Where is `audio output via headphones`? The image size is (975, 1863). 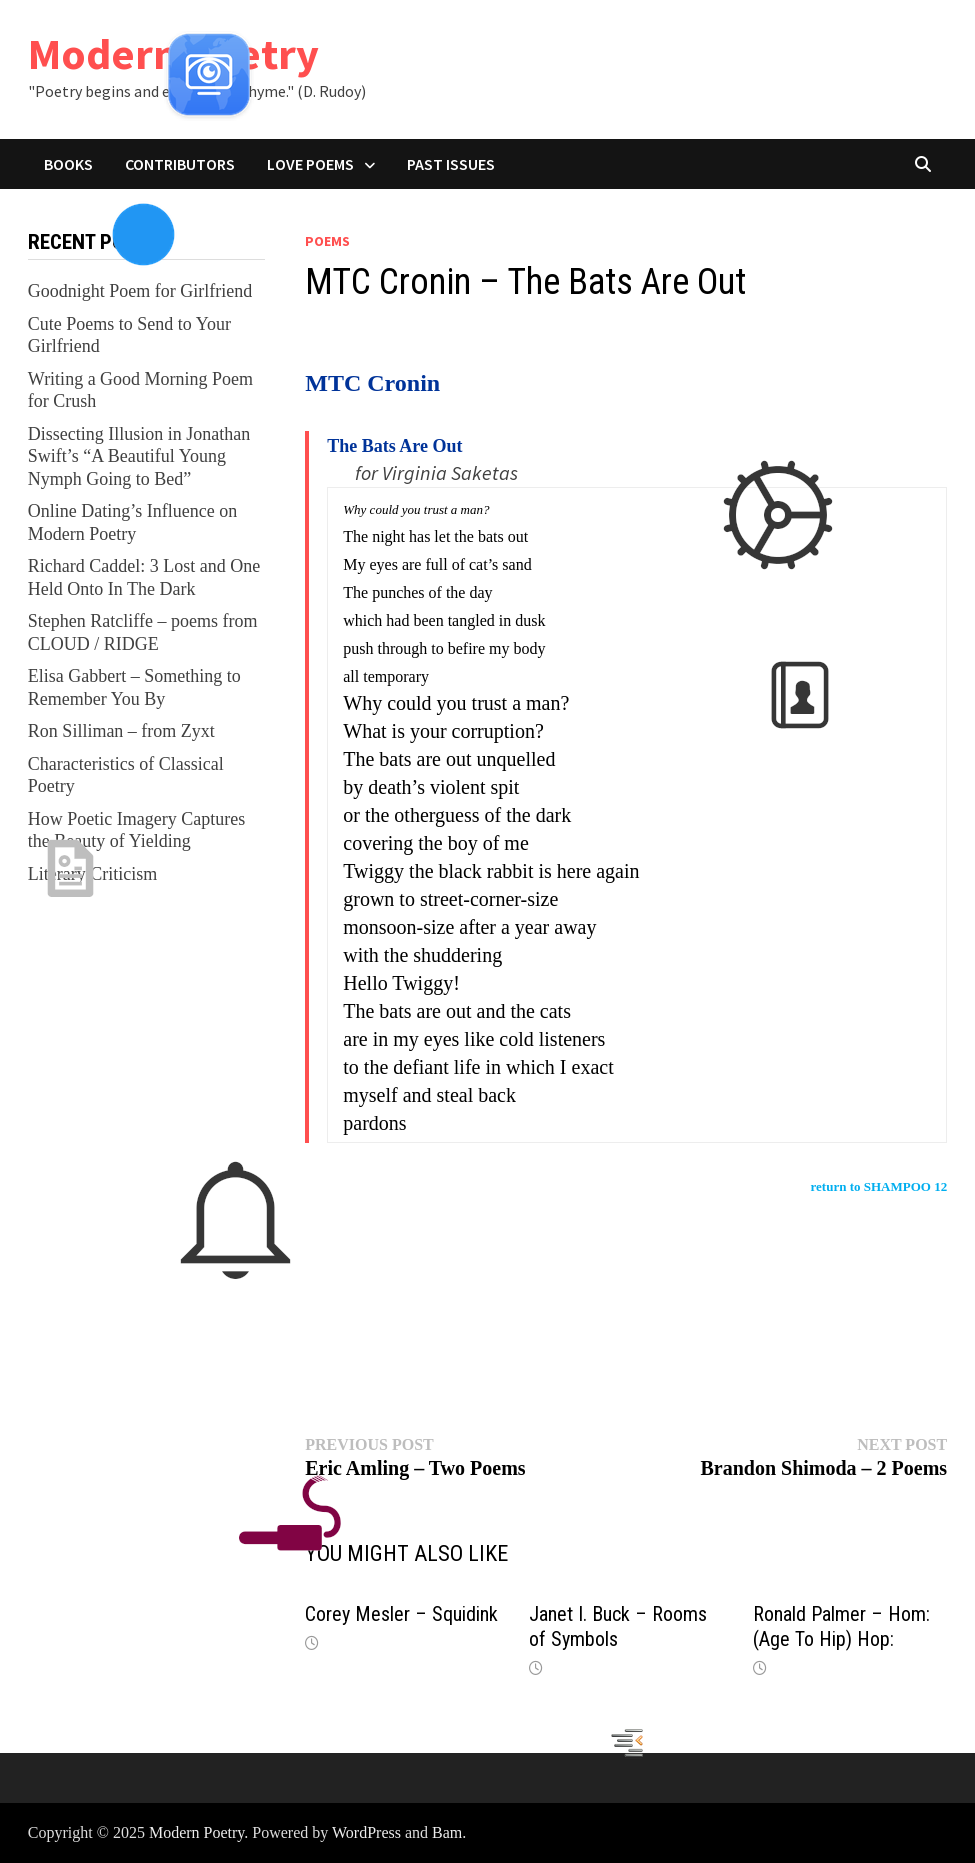
audio output via headphones is located at coordinates (290, 1525).